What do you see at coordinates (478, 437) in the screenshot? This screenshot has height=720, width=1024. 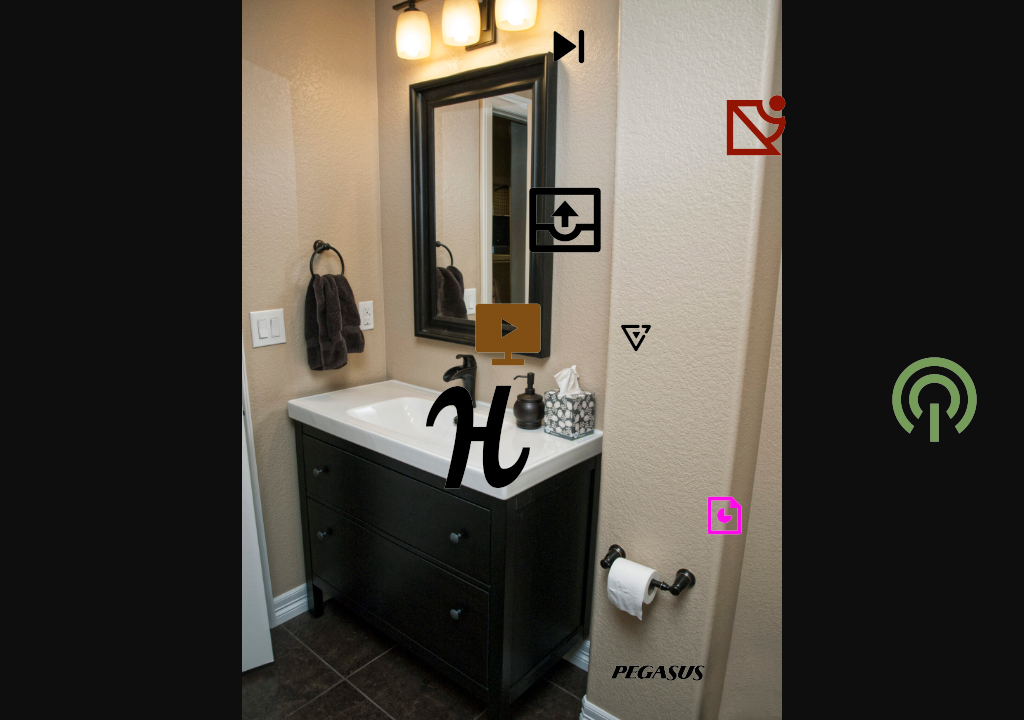 I see `visit the Humble Bundle website or store` at bounding box center [478, 437].